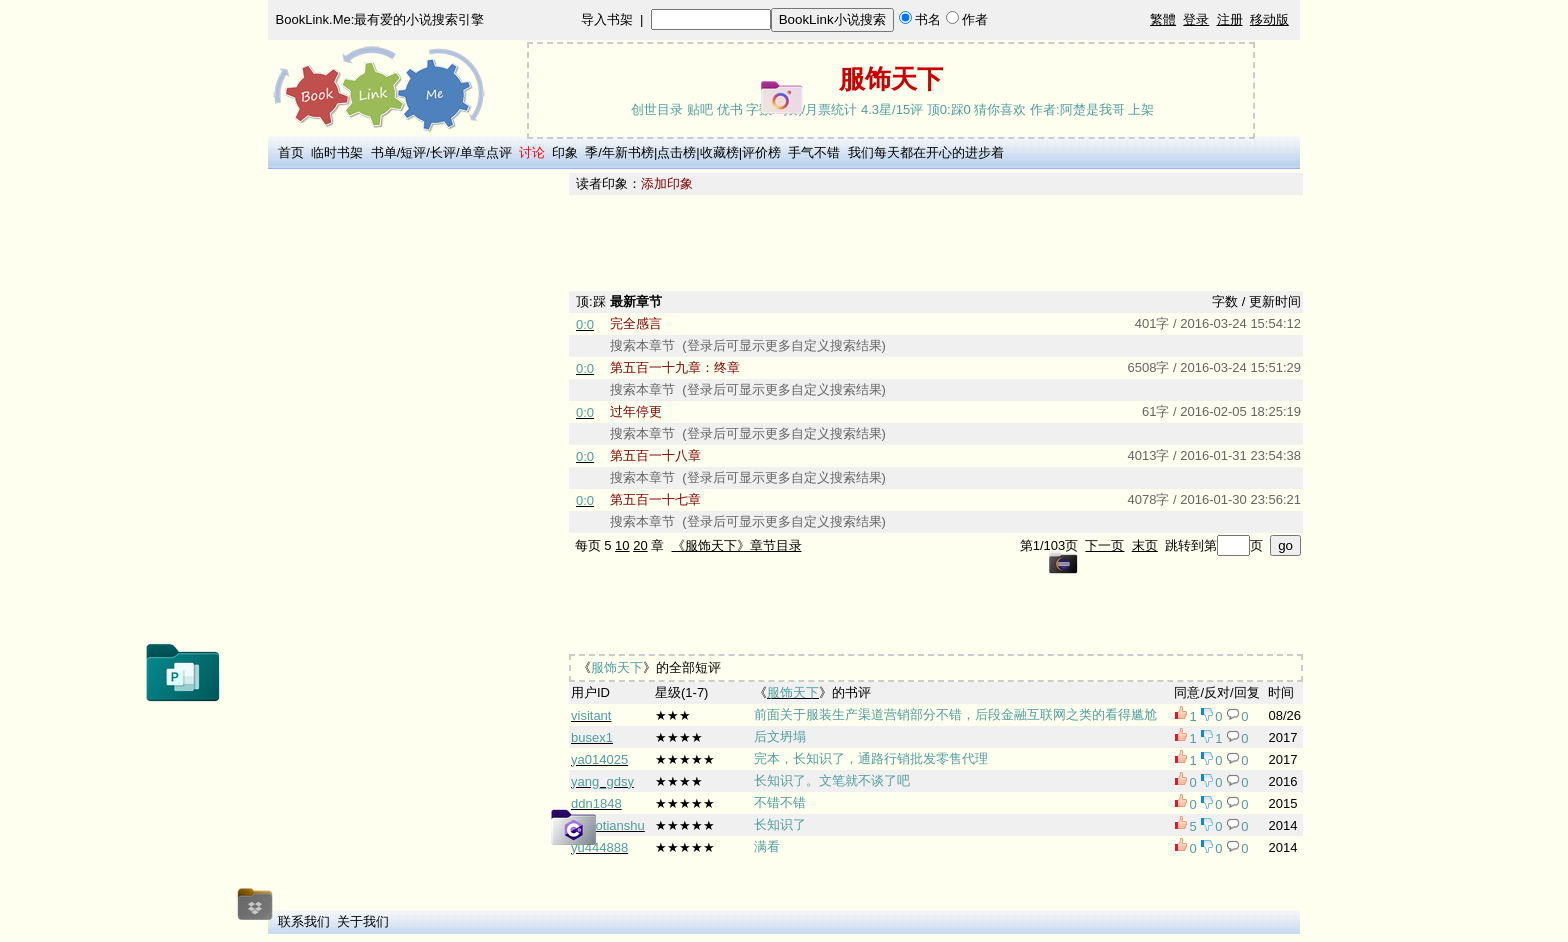 The width and height of the screenshot is (1568, 942). Describe the element at coordinates (182, 674) in the screenshot. I see `open folder containing microsoft publisher files` at that location.